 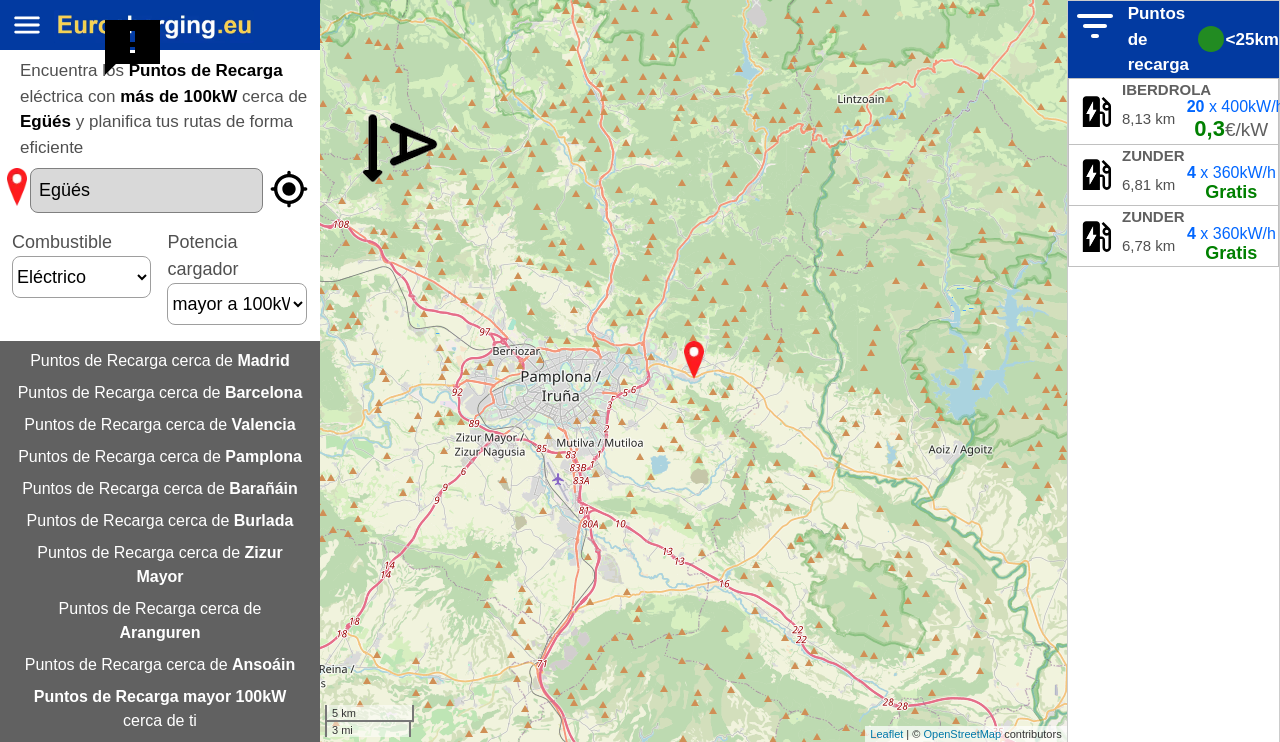 What do you see at coordinates (132, 47) in the screenshot?
I see `message failed to send` at bounding box center [132, 47].